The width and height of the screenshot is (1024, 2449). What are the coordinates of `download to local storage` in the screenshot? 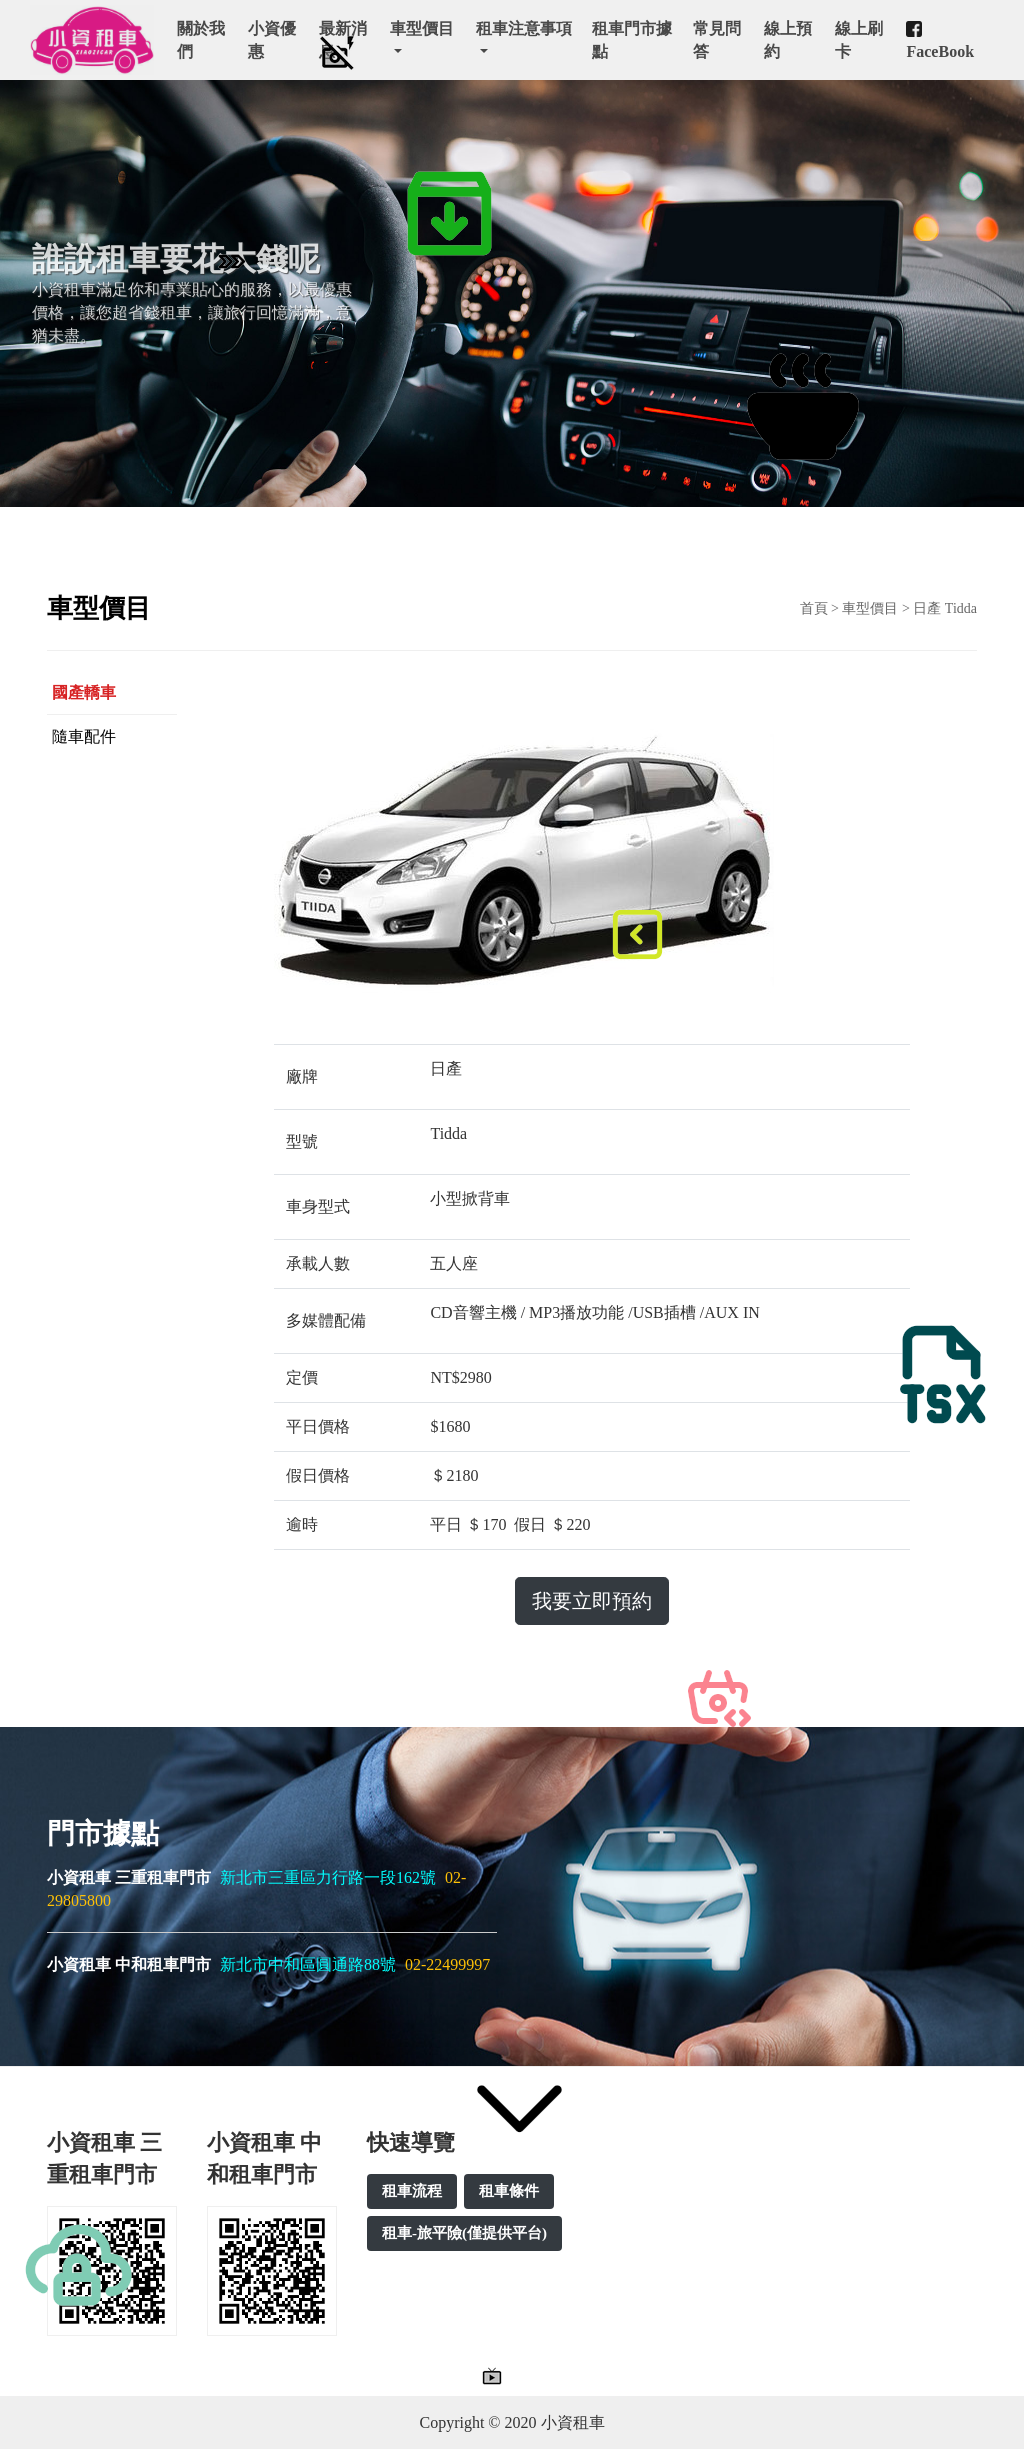 It's located at (449, 213).